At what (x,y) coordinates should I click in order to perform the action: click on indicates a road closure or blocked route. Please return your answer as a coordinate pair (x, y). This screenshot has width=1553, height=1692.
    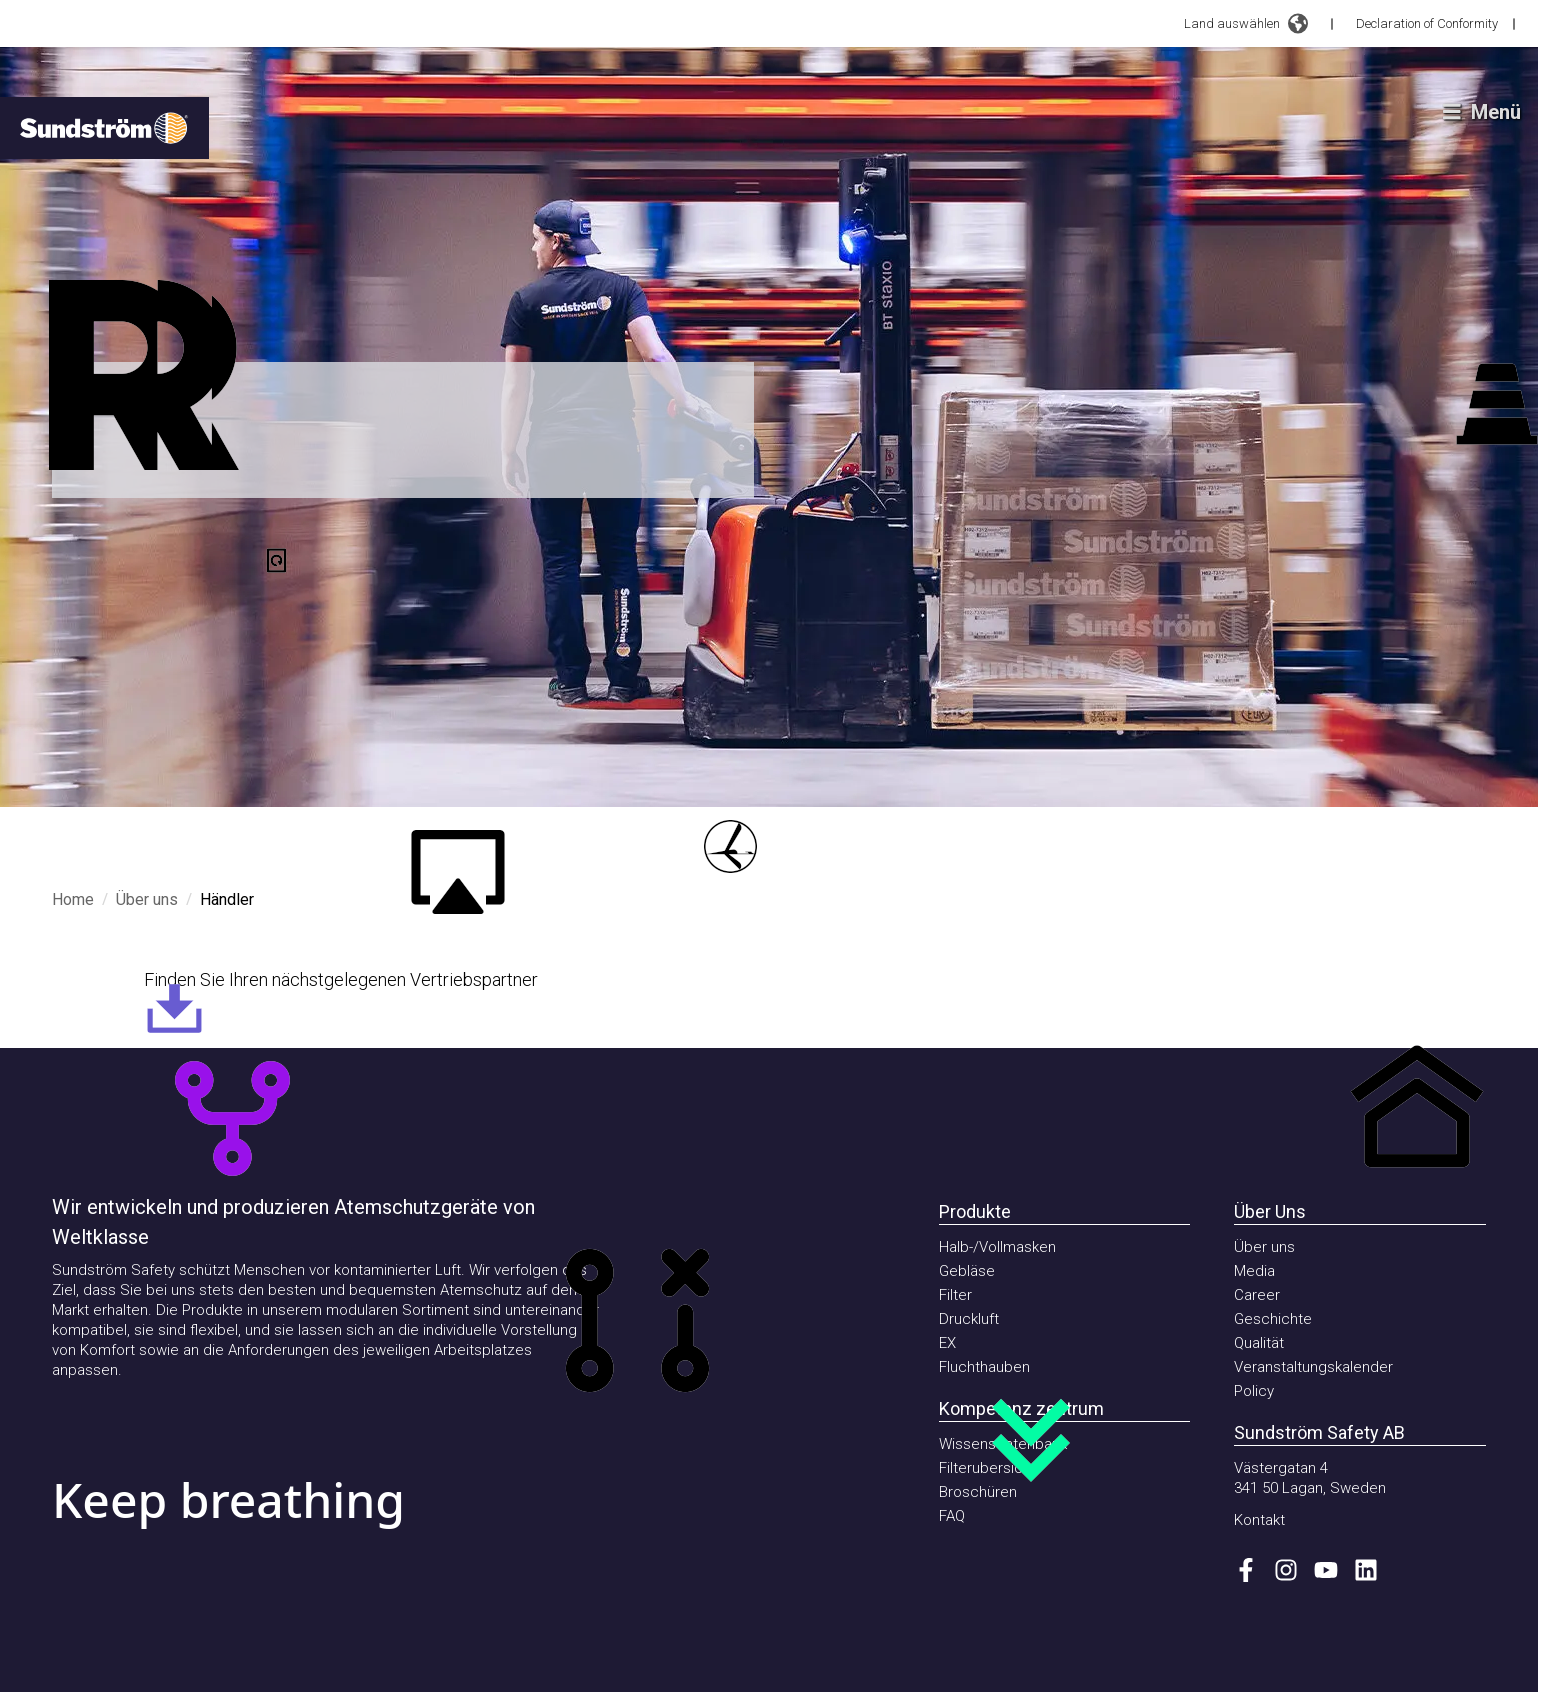
    Looking at the image, I should click on (1497, 404).